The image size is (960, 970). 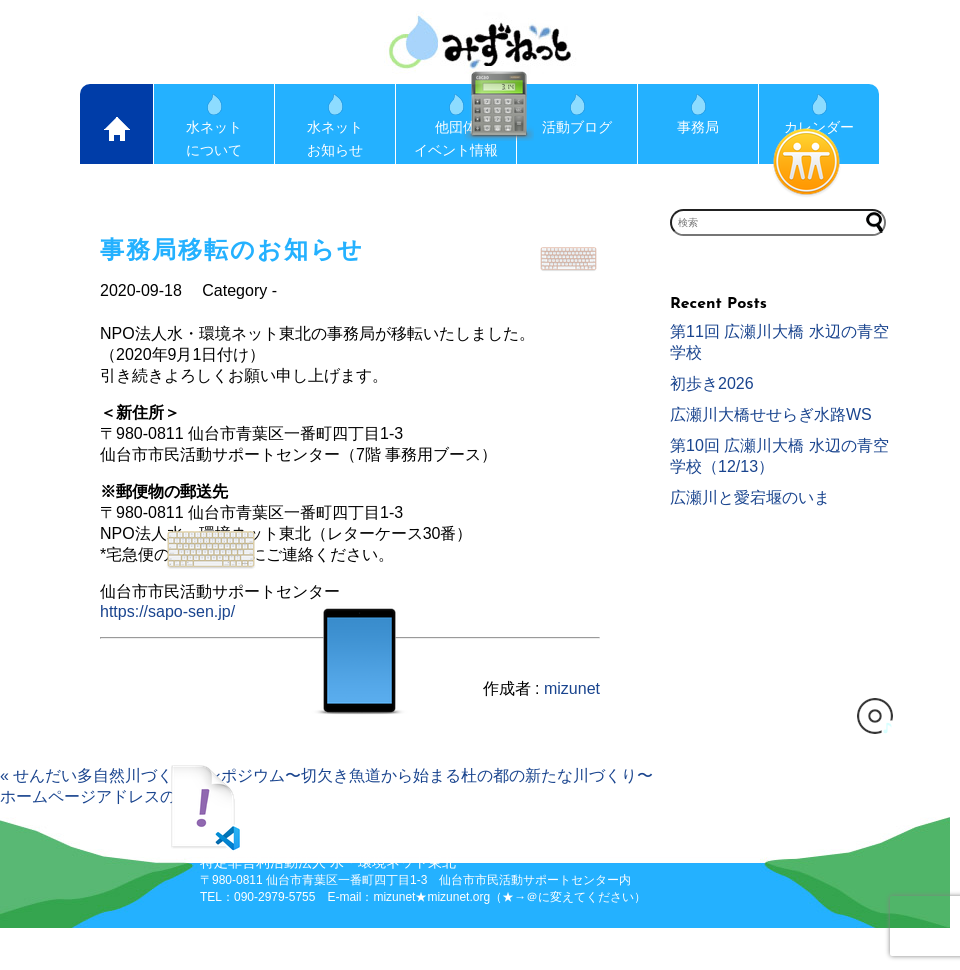 What do you see at coordinates (499, 106) in the screenshot?
I see `open the calculator app` at bounding box center [499, 106].